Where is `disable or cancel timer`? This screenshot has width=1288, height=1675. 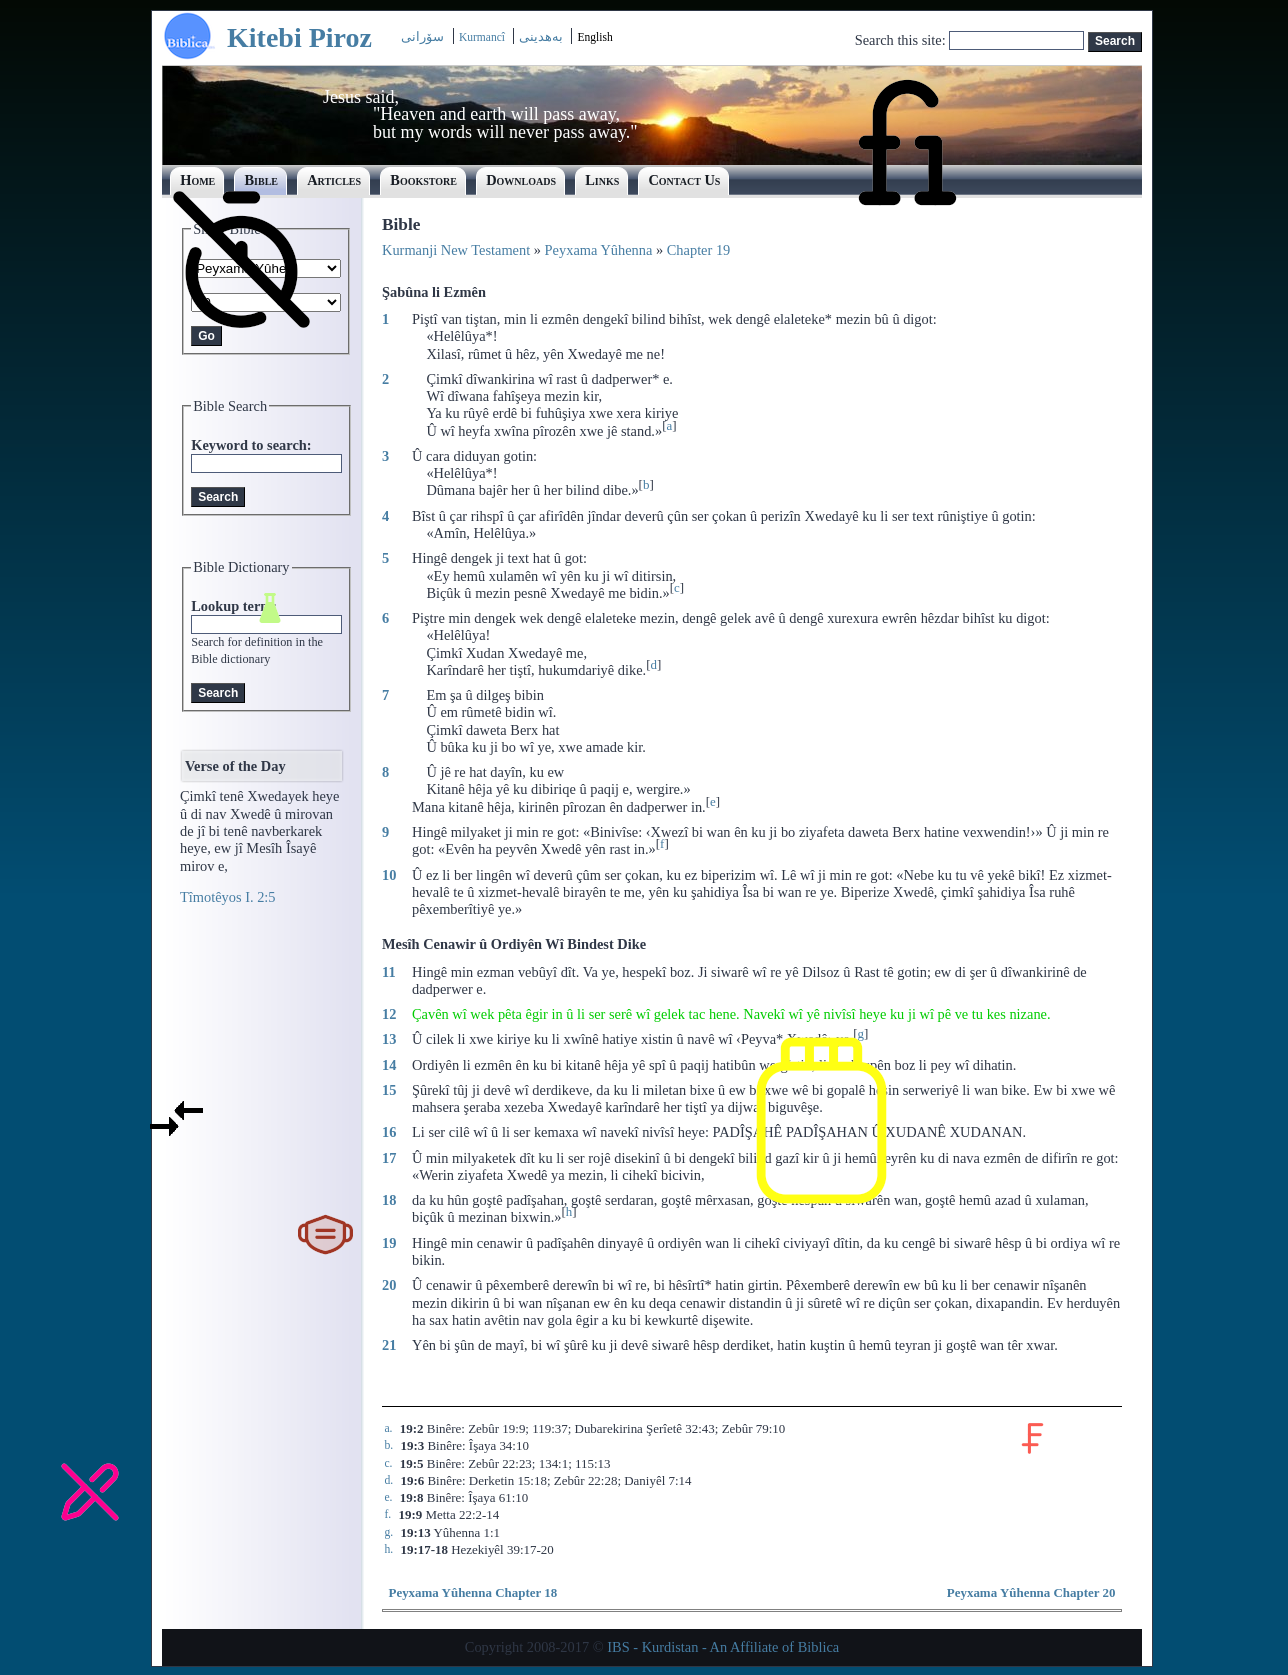 disable or cancel timer is located at coordinates (241, 259).